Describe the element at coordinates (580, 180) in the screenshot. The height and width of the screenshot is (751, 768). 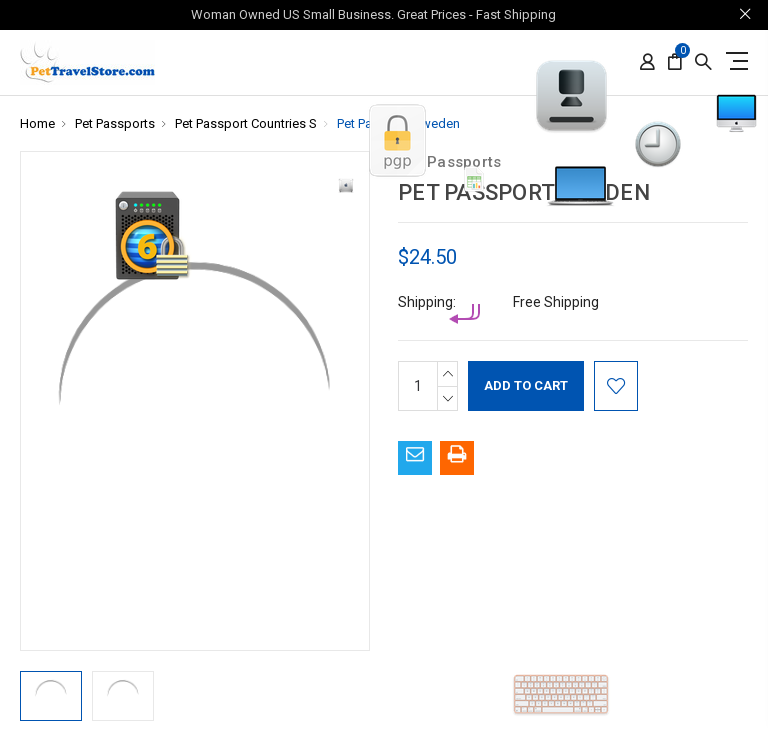
I see `represents this macbook pro in system settings` at that location.